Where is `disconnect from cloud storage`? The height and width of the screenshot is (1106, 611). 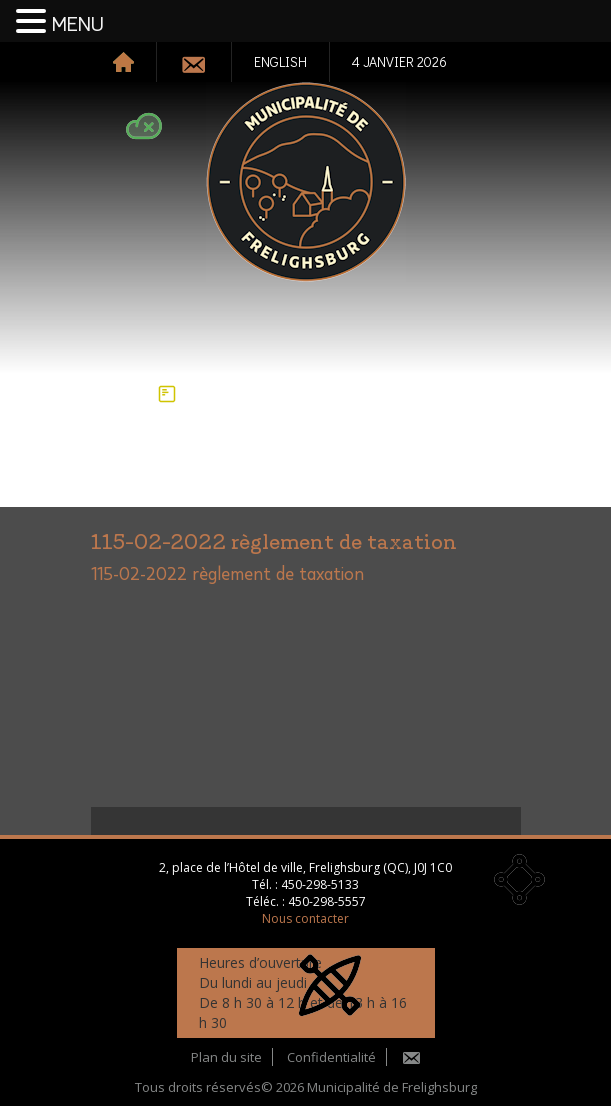 disconnect from cloud storage is located at coordinates (144, 126).